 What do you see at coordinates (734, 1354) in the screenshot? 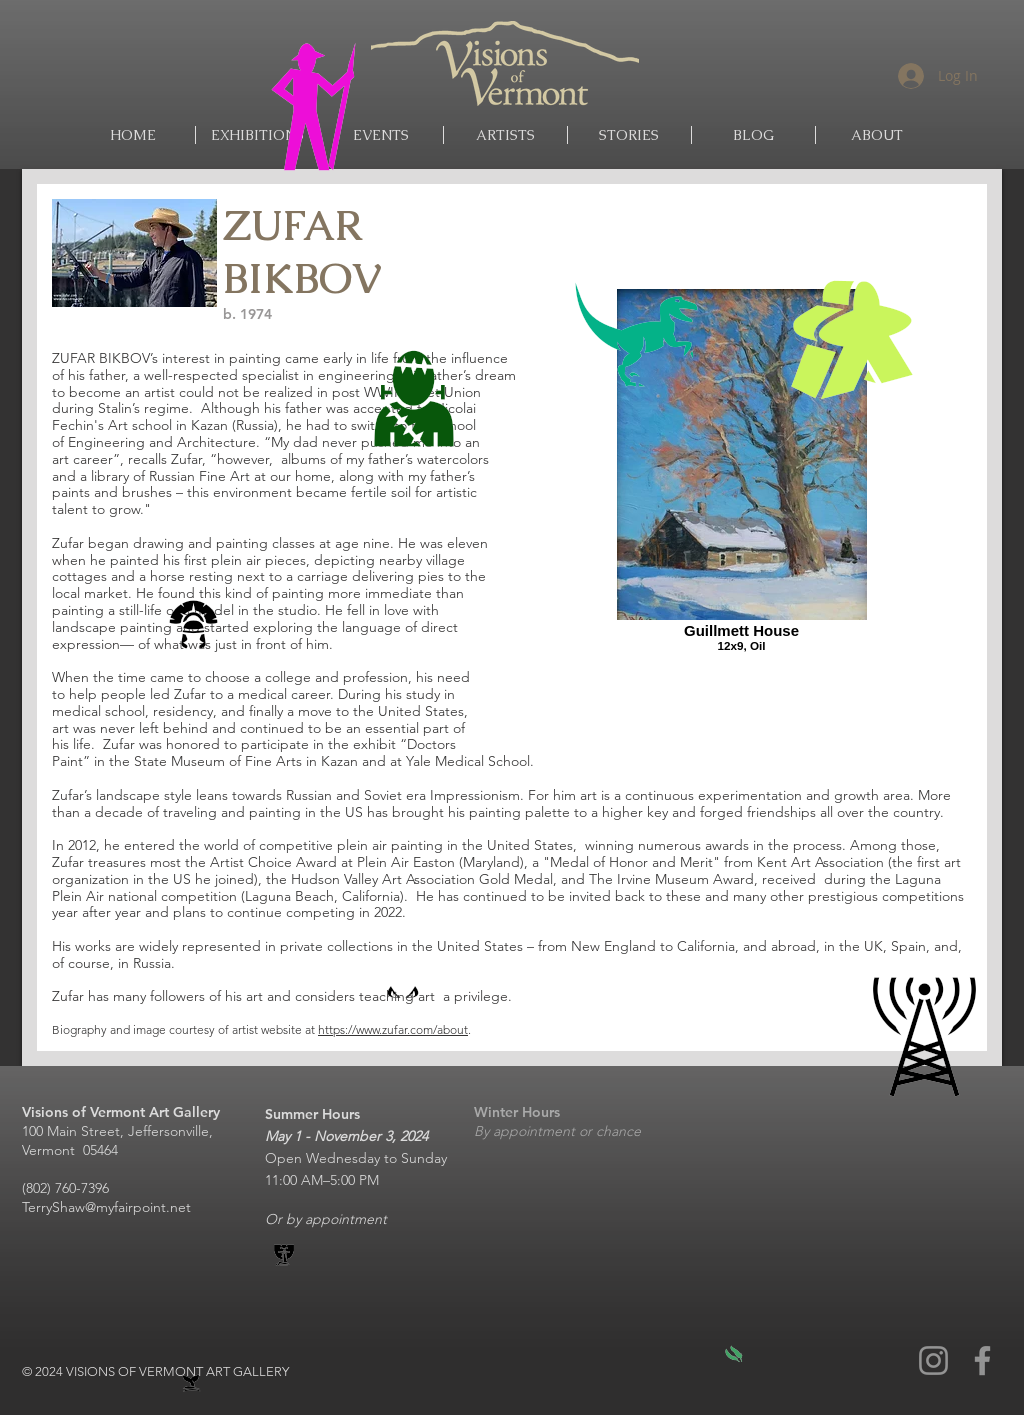
I see `indicates a writing or composition feature` at bounding box center [734, 1354].